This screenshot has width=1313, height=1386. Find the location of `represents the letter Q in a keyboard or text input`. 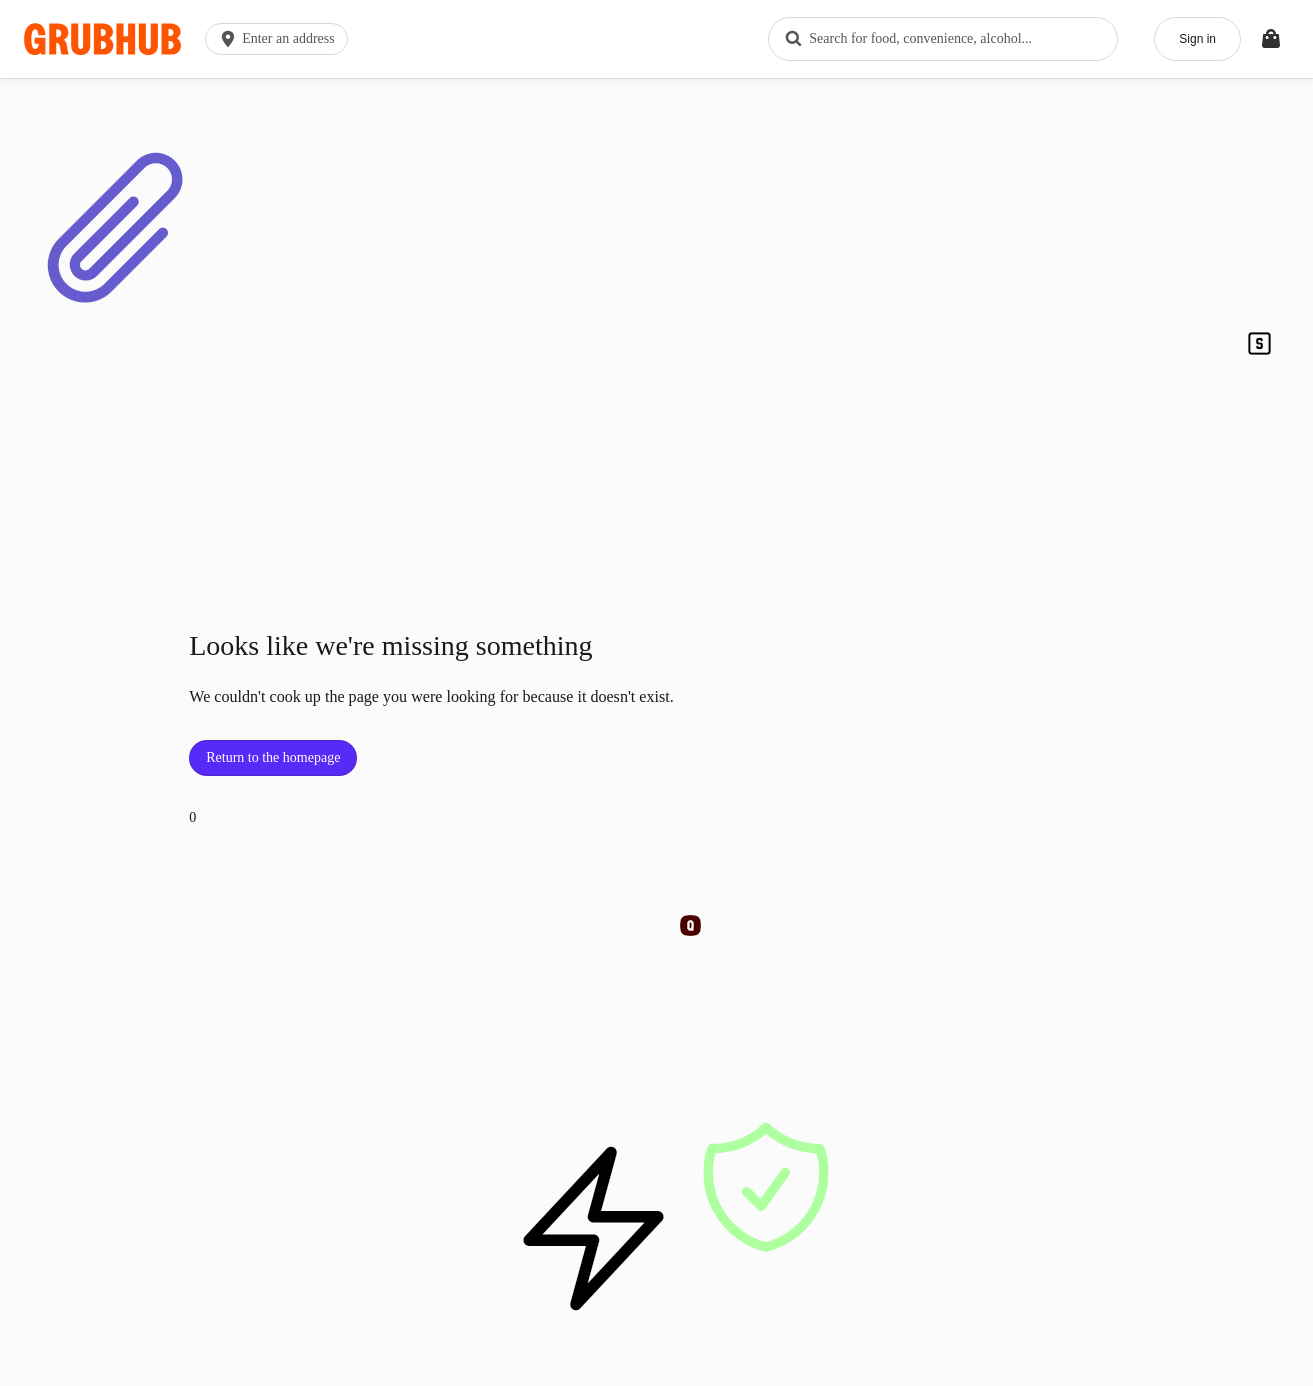

represents the letter Q in a keyboard or text input is located at coordinates (690, 925).